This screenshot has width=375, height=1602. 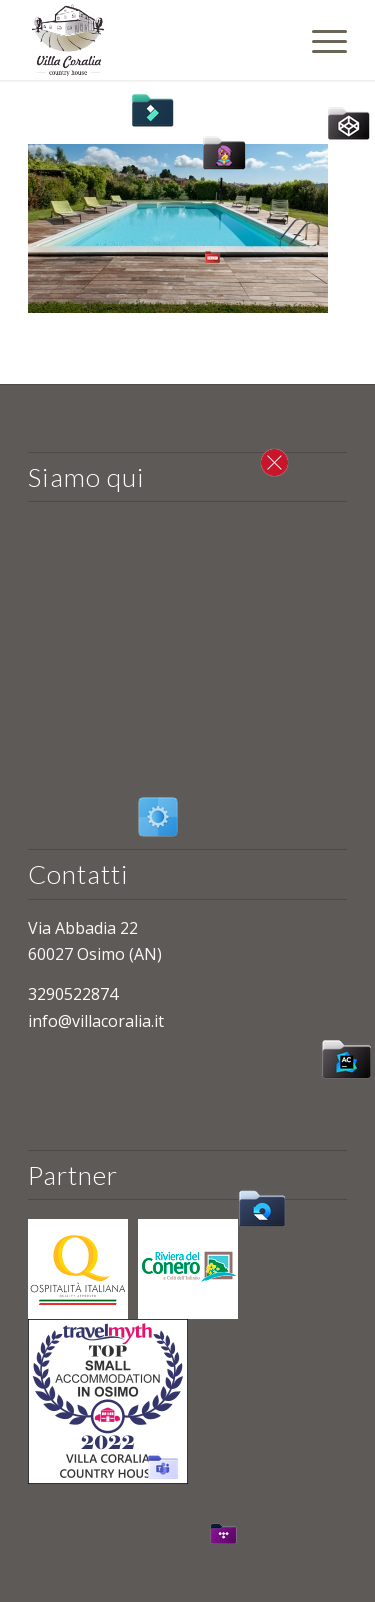 What do you see at coordinates (346, 1060) in the screenshot?
I see `open AppCode project folder` at bounding box center [346, 1060].